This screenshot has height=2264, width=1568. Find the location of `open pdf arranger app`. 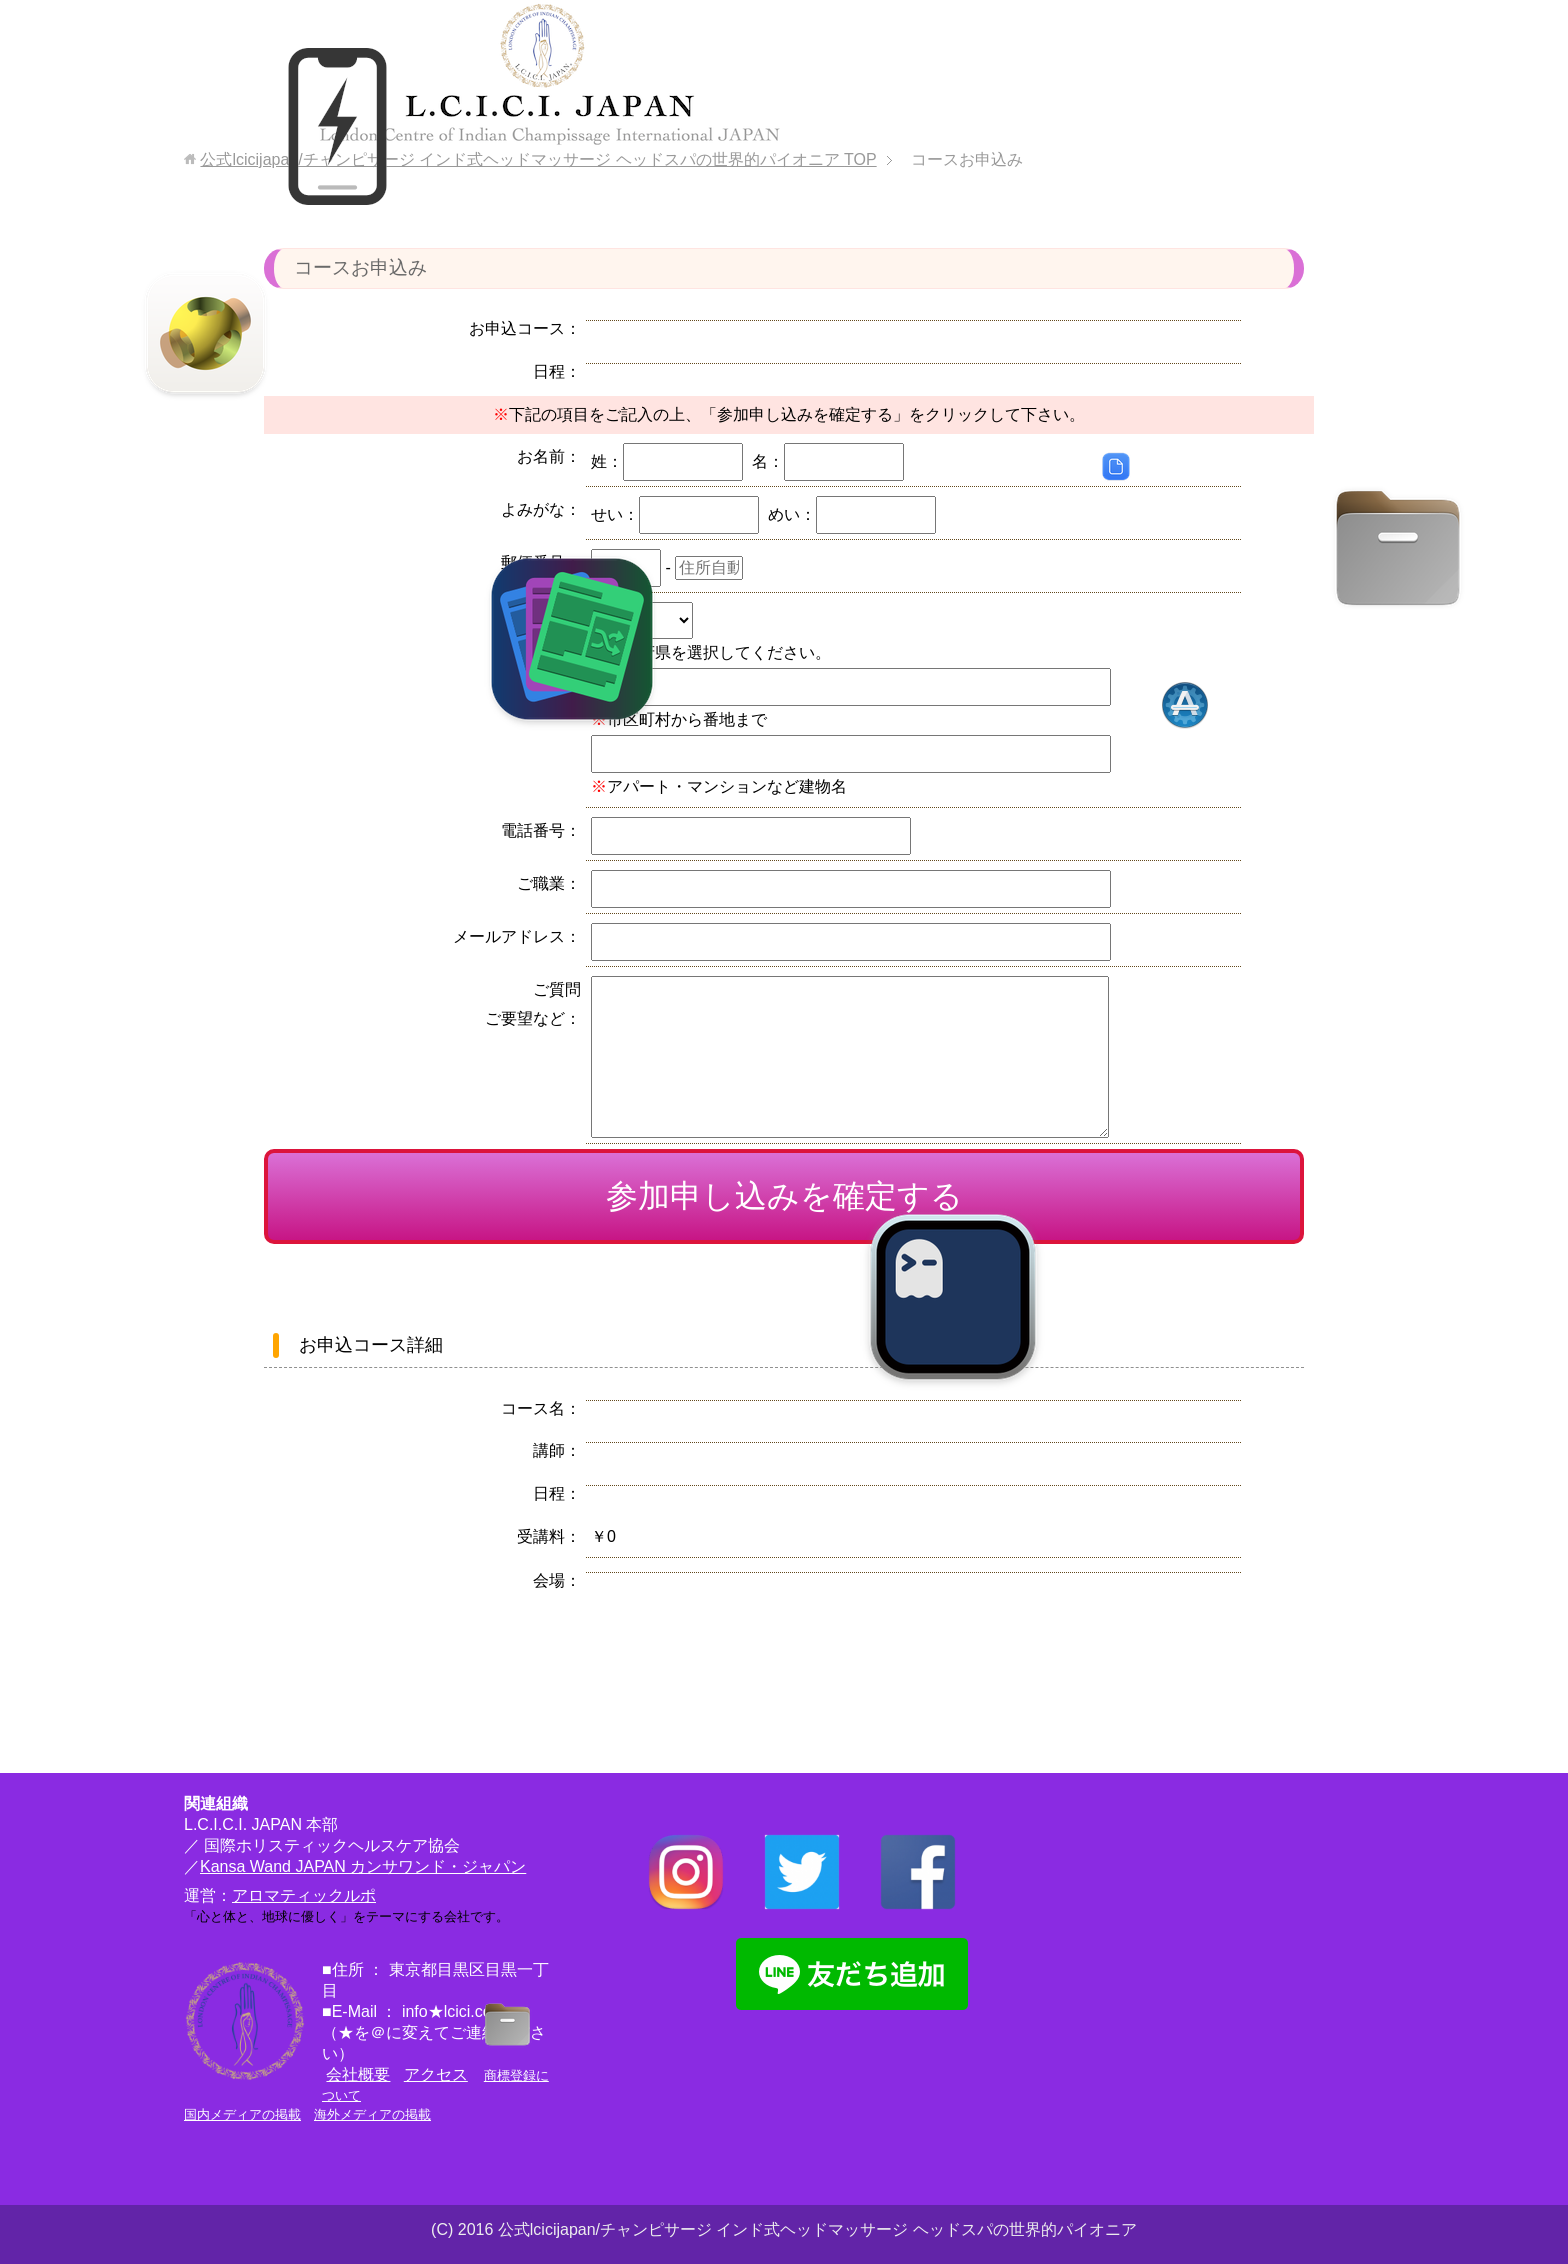

open pdf arranger app is located at coordinates (572, 639).